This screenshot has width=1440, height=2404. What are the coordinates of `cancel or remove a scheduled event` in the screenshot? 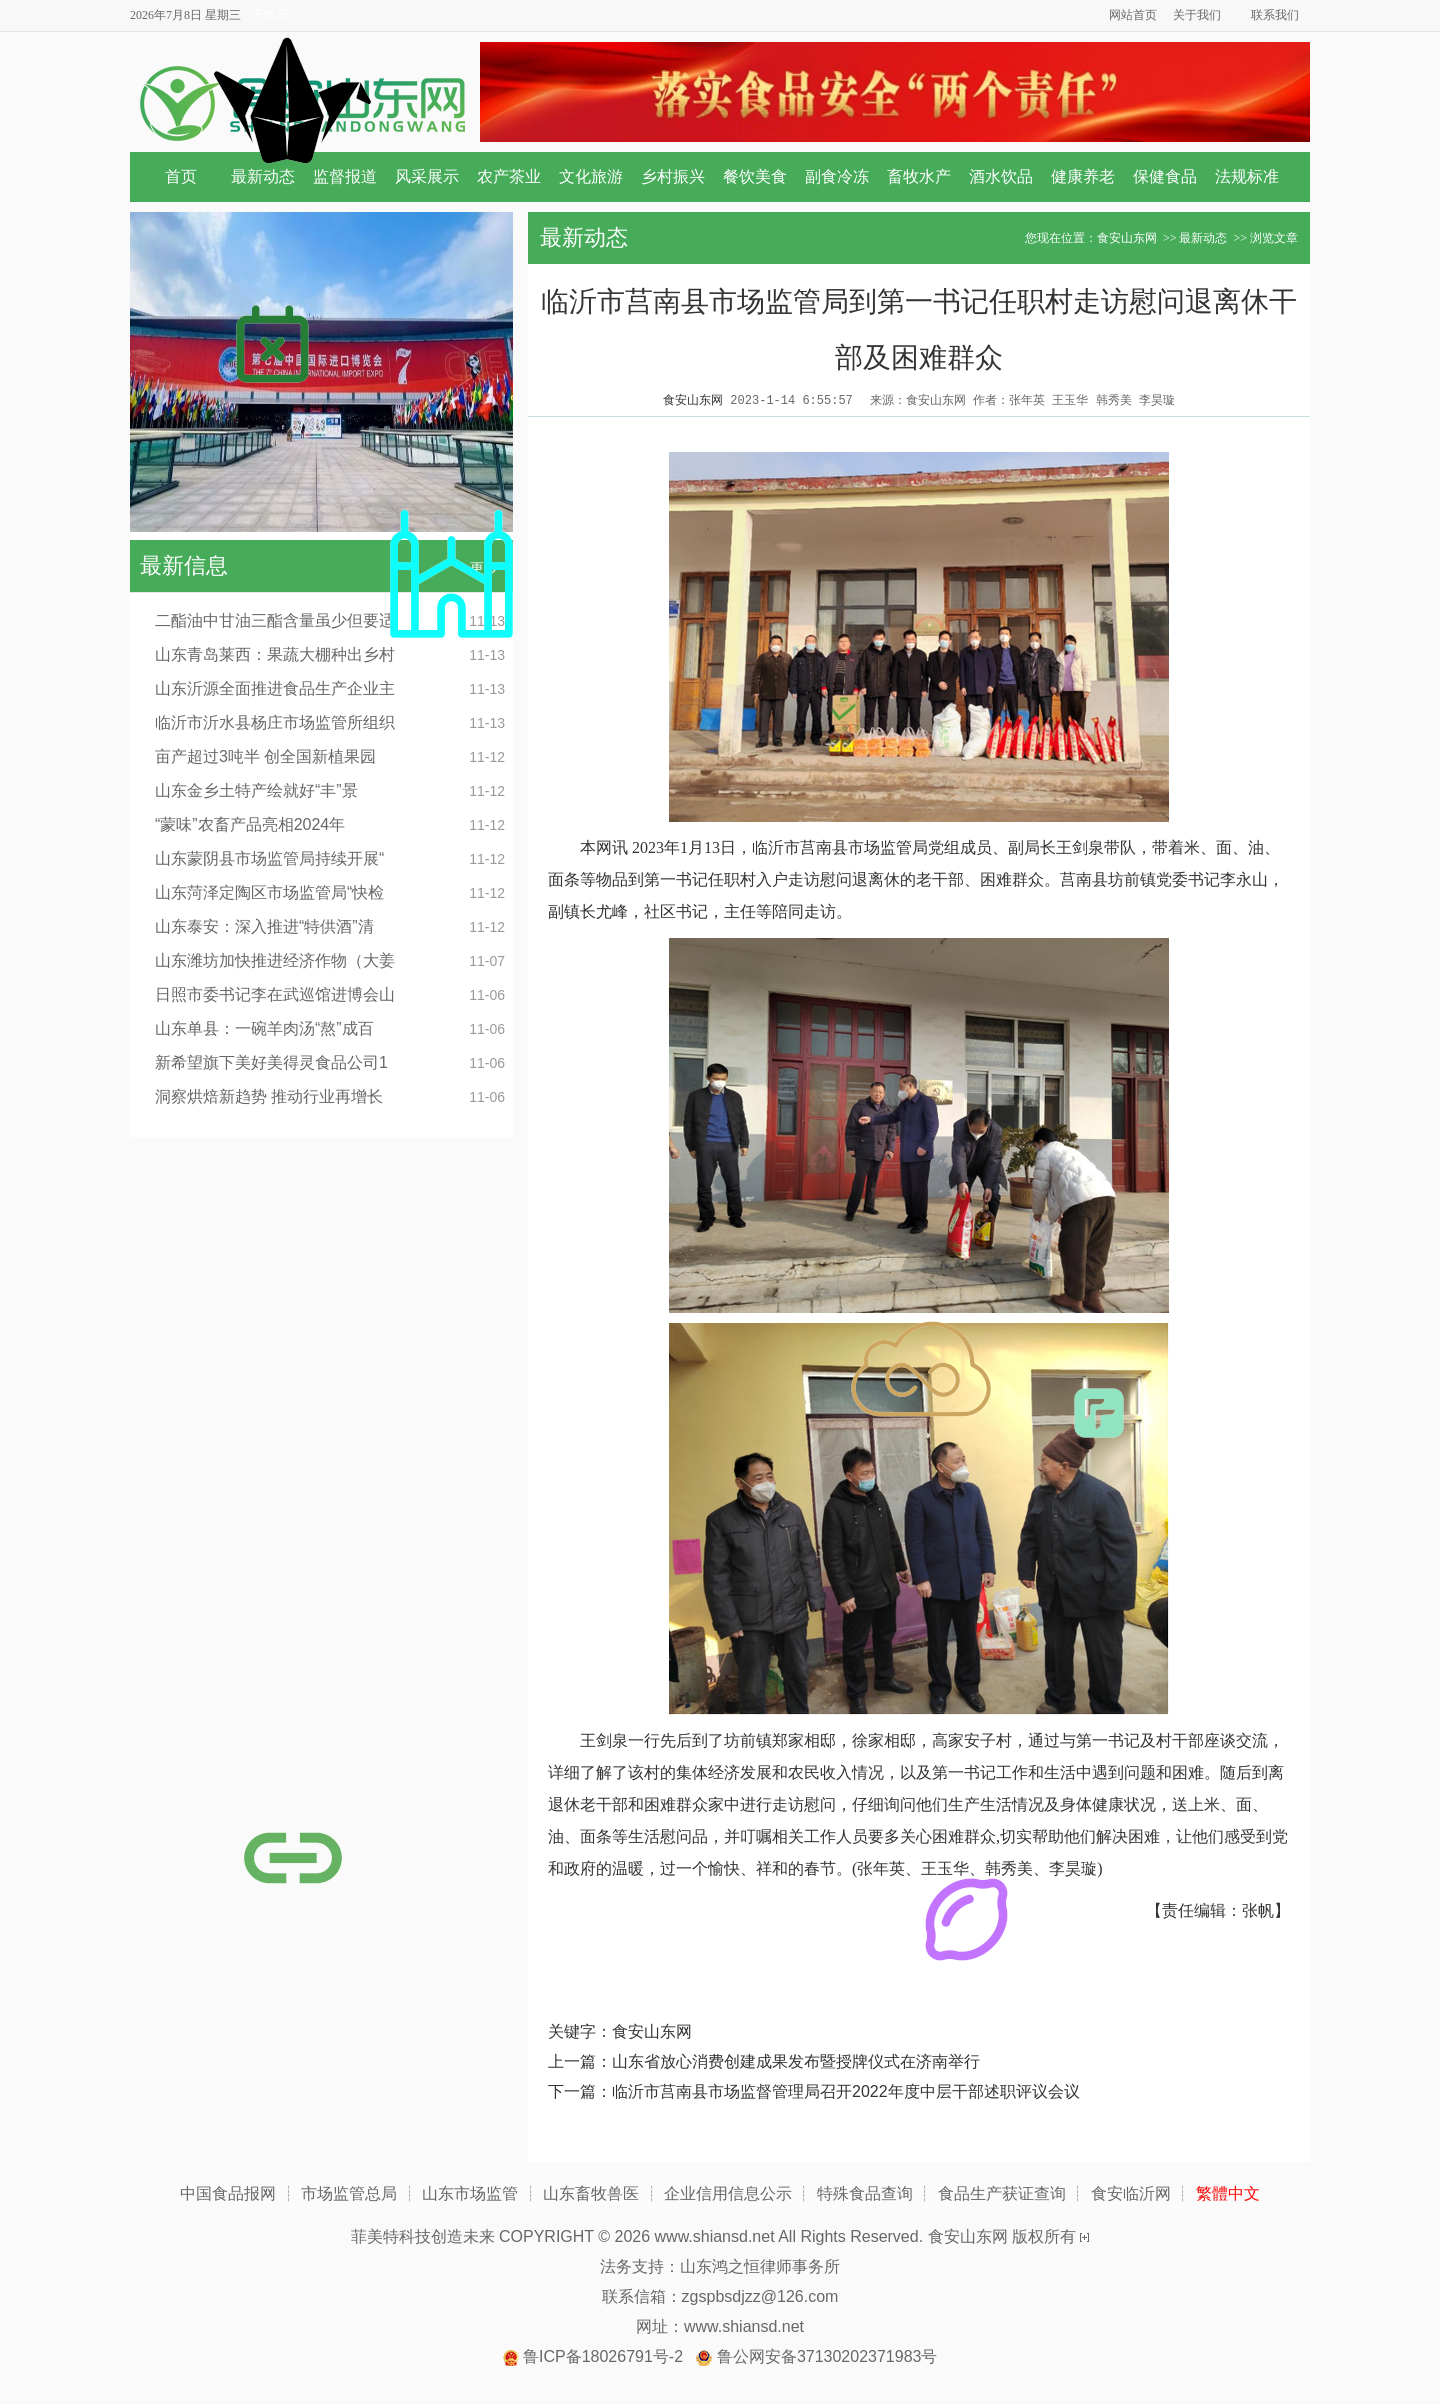 It's located at (272, 346).